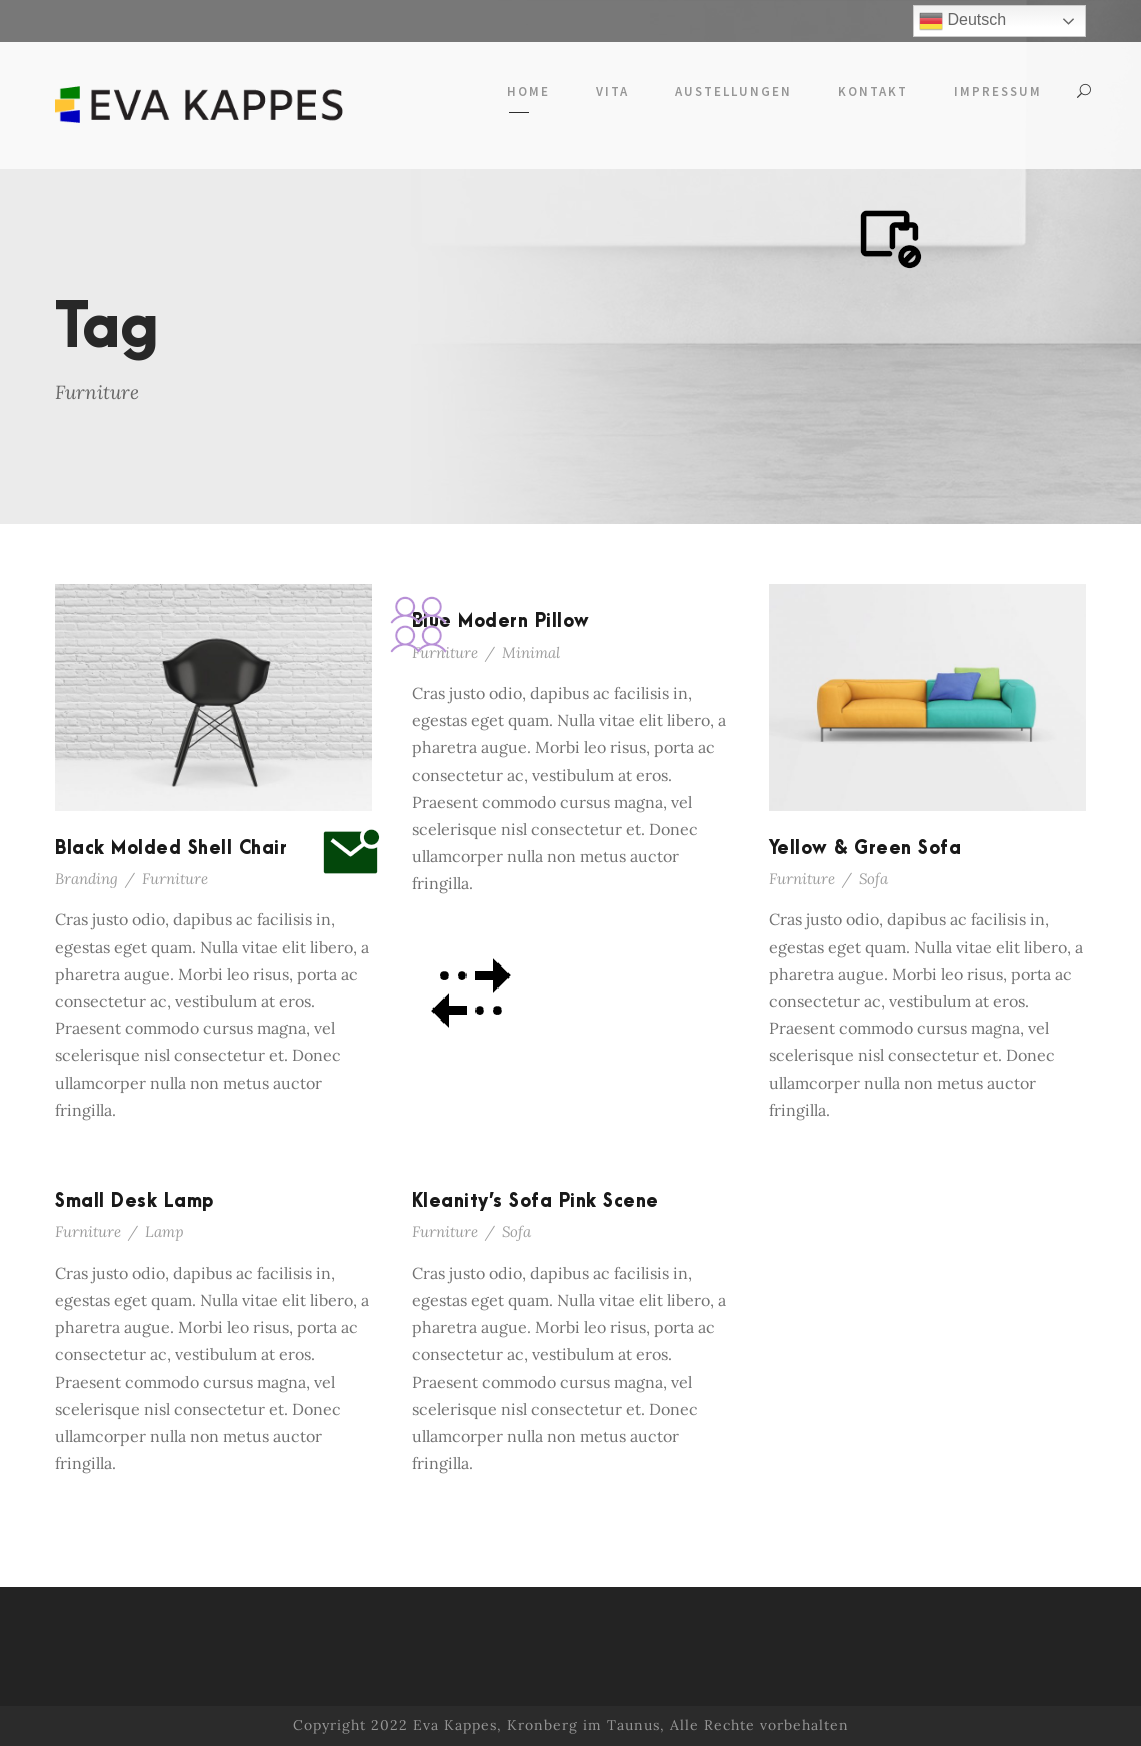 The height and width of the screenshot is (1746, 1141). What do you see at coordinates (418, 624) in the screenshot?
I see `view all team members` at bounding box center [418, 624].